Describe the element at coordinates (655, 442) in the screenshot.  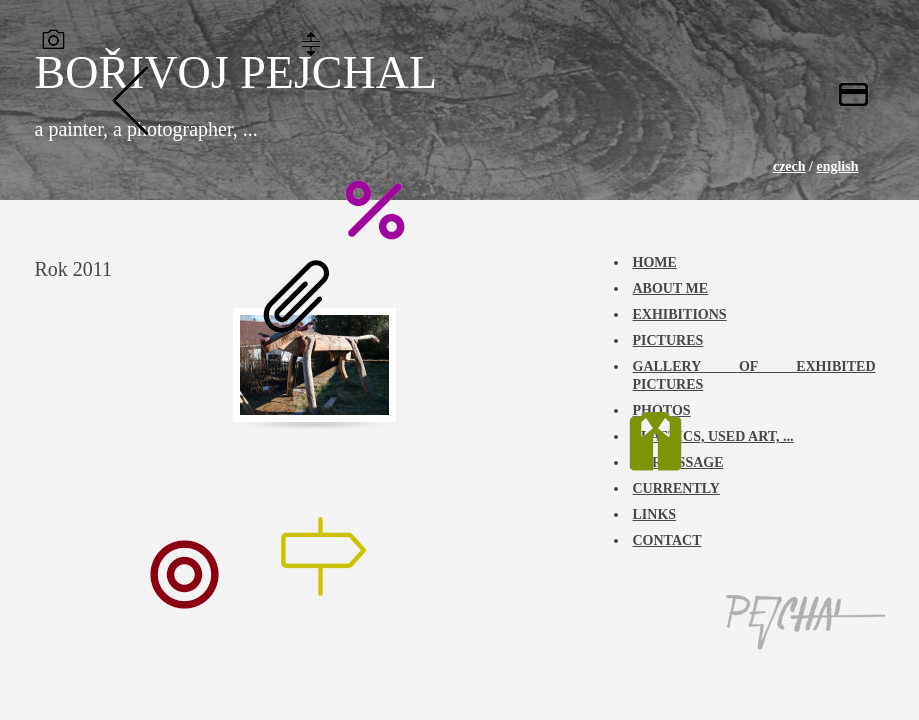
I see `view clothing or apparel items` at that location.